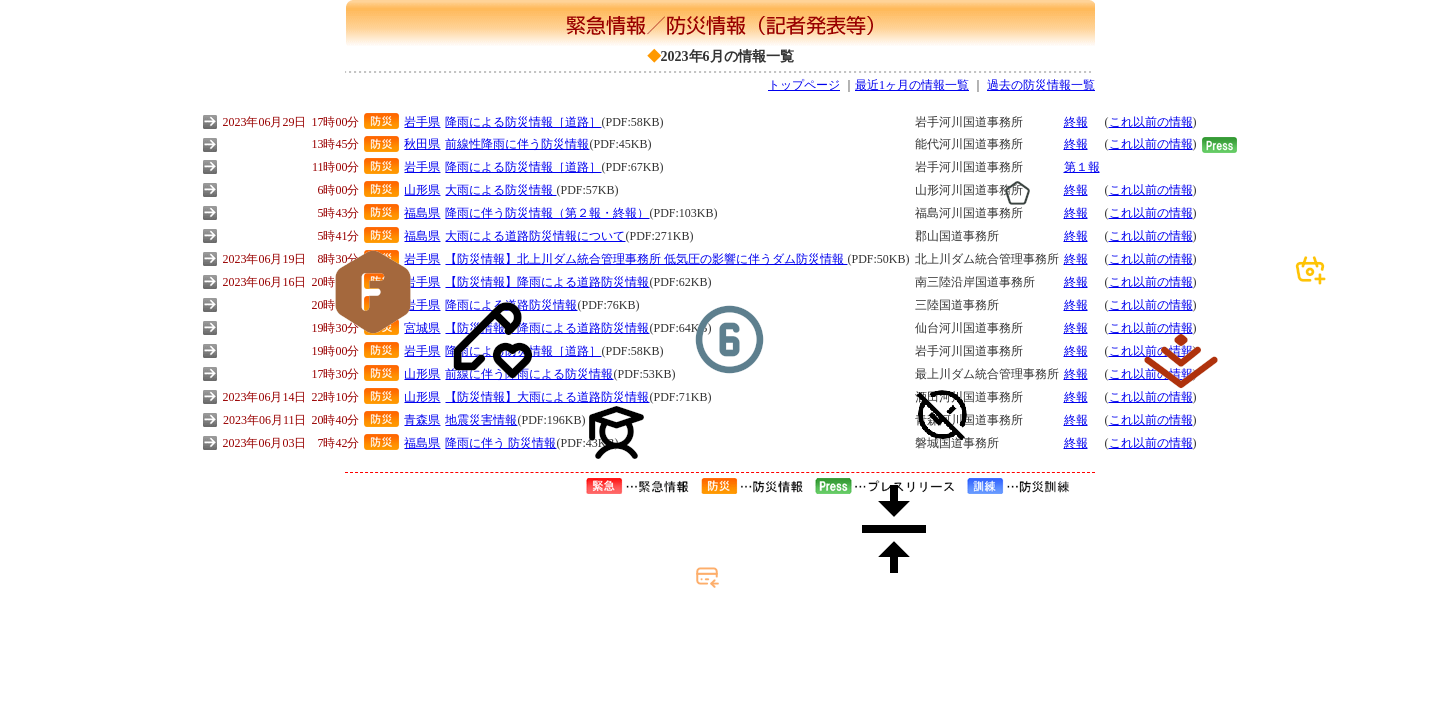 This screenshot has width=1440, height=720. What do you see at coordinates (373, 292) in the screenshot?
I see `indicates a file or item starting with the letter F` at bounding box center [373, 292].